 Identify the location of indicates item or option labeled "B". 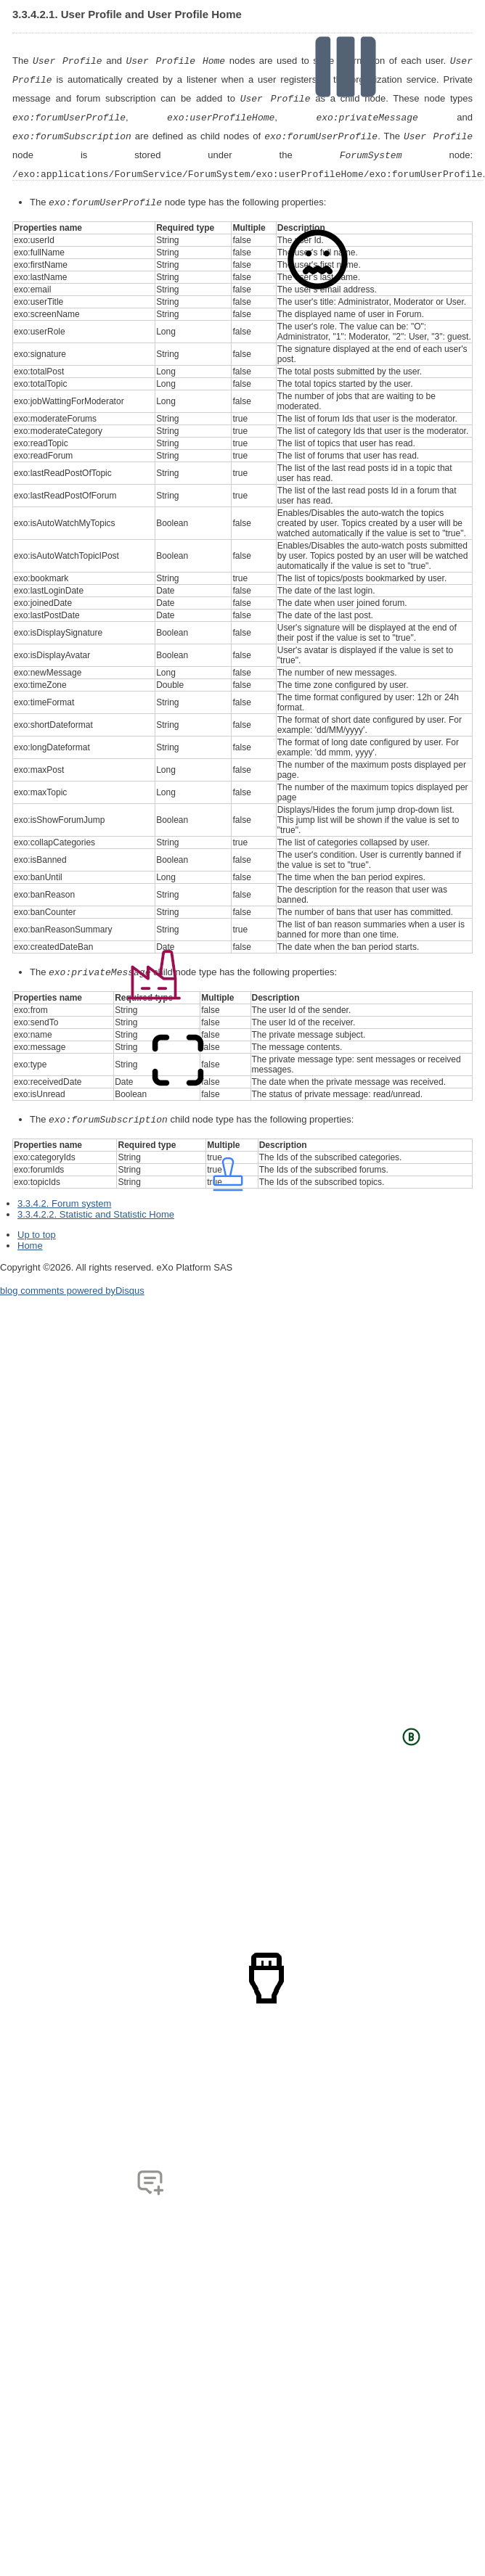
(411, 1736).